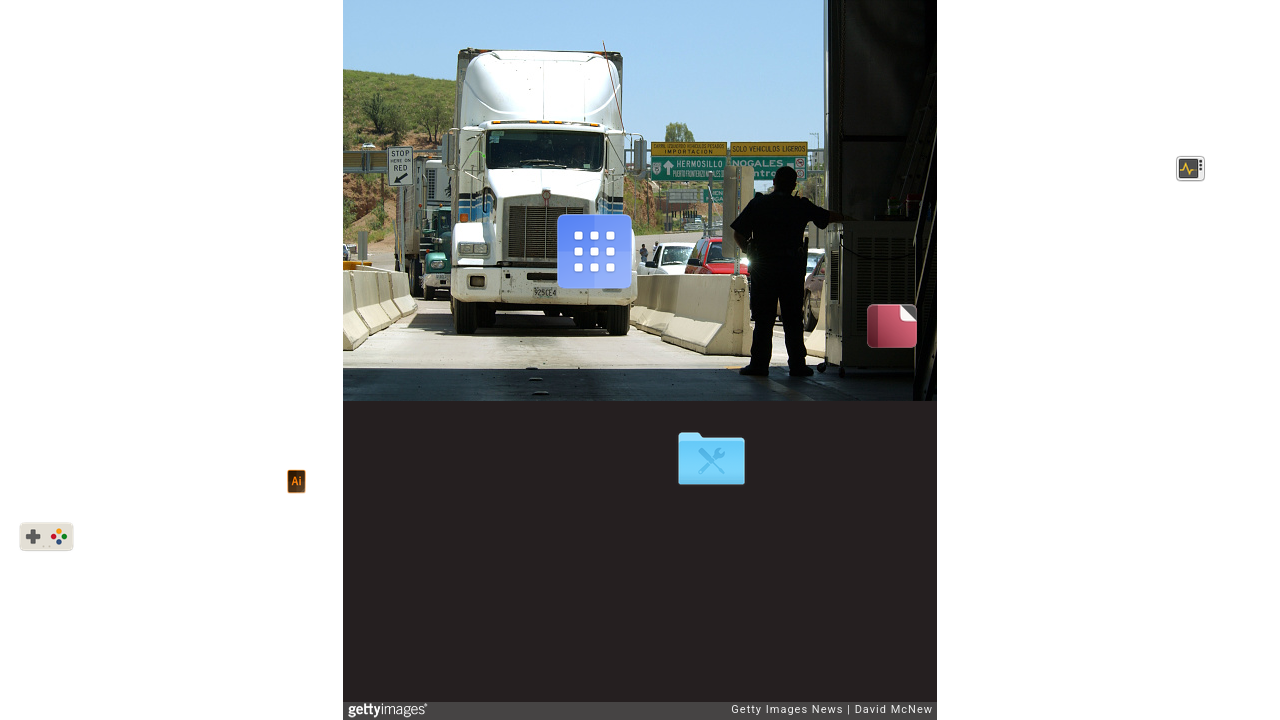  What do you see at coordinates (711, 458) in the screenshot?
I see `open the utilities folder` at bounding box center [711, 458].